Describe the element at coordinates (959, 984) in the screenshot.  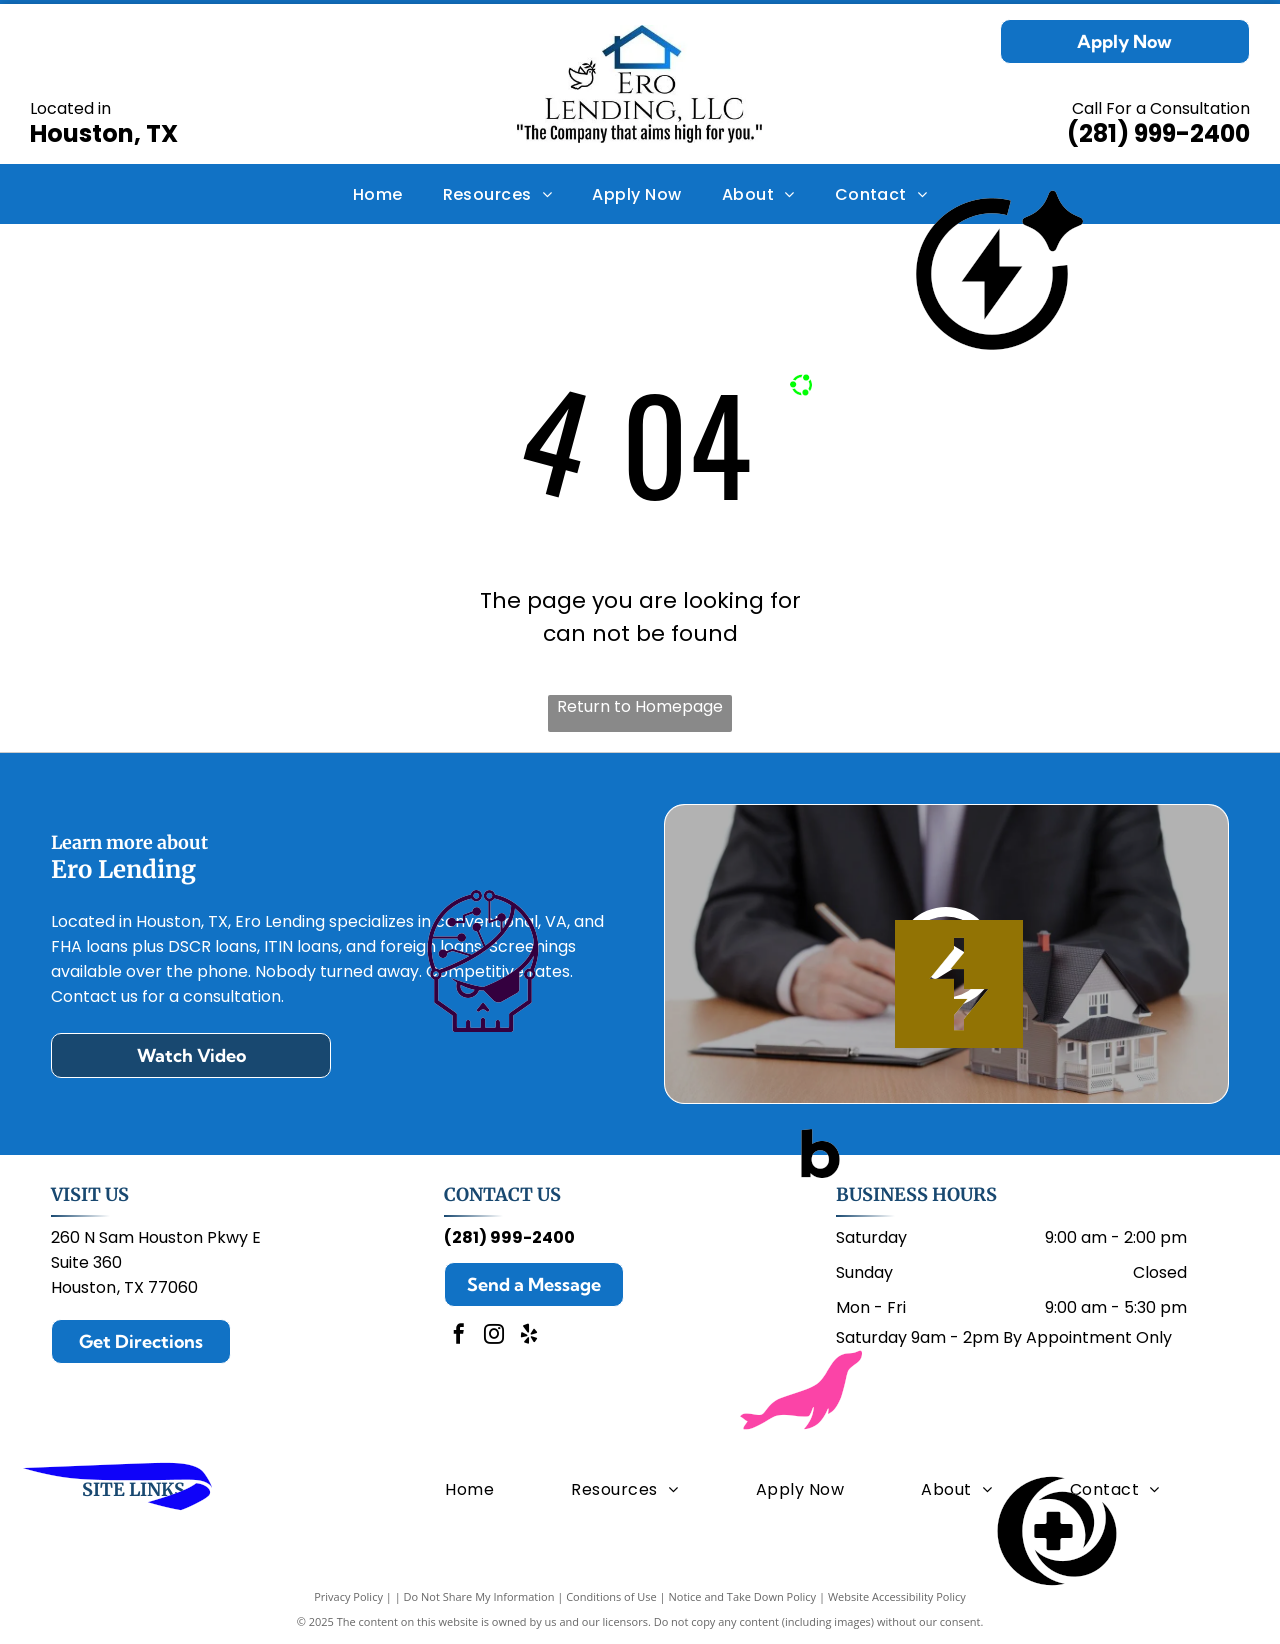
I see `open Burp Suite application` at that location.